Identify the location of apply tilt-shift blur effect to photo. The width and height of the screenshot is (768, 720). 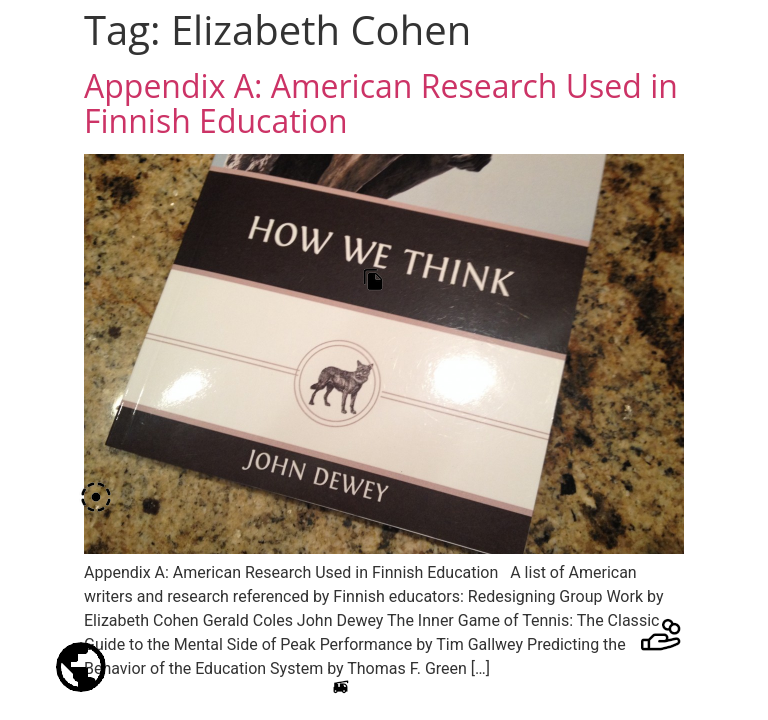
(96, 497).